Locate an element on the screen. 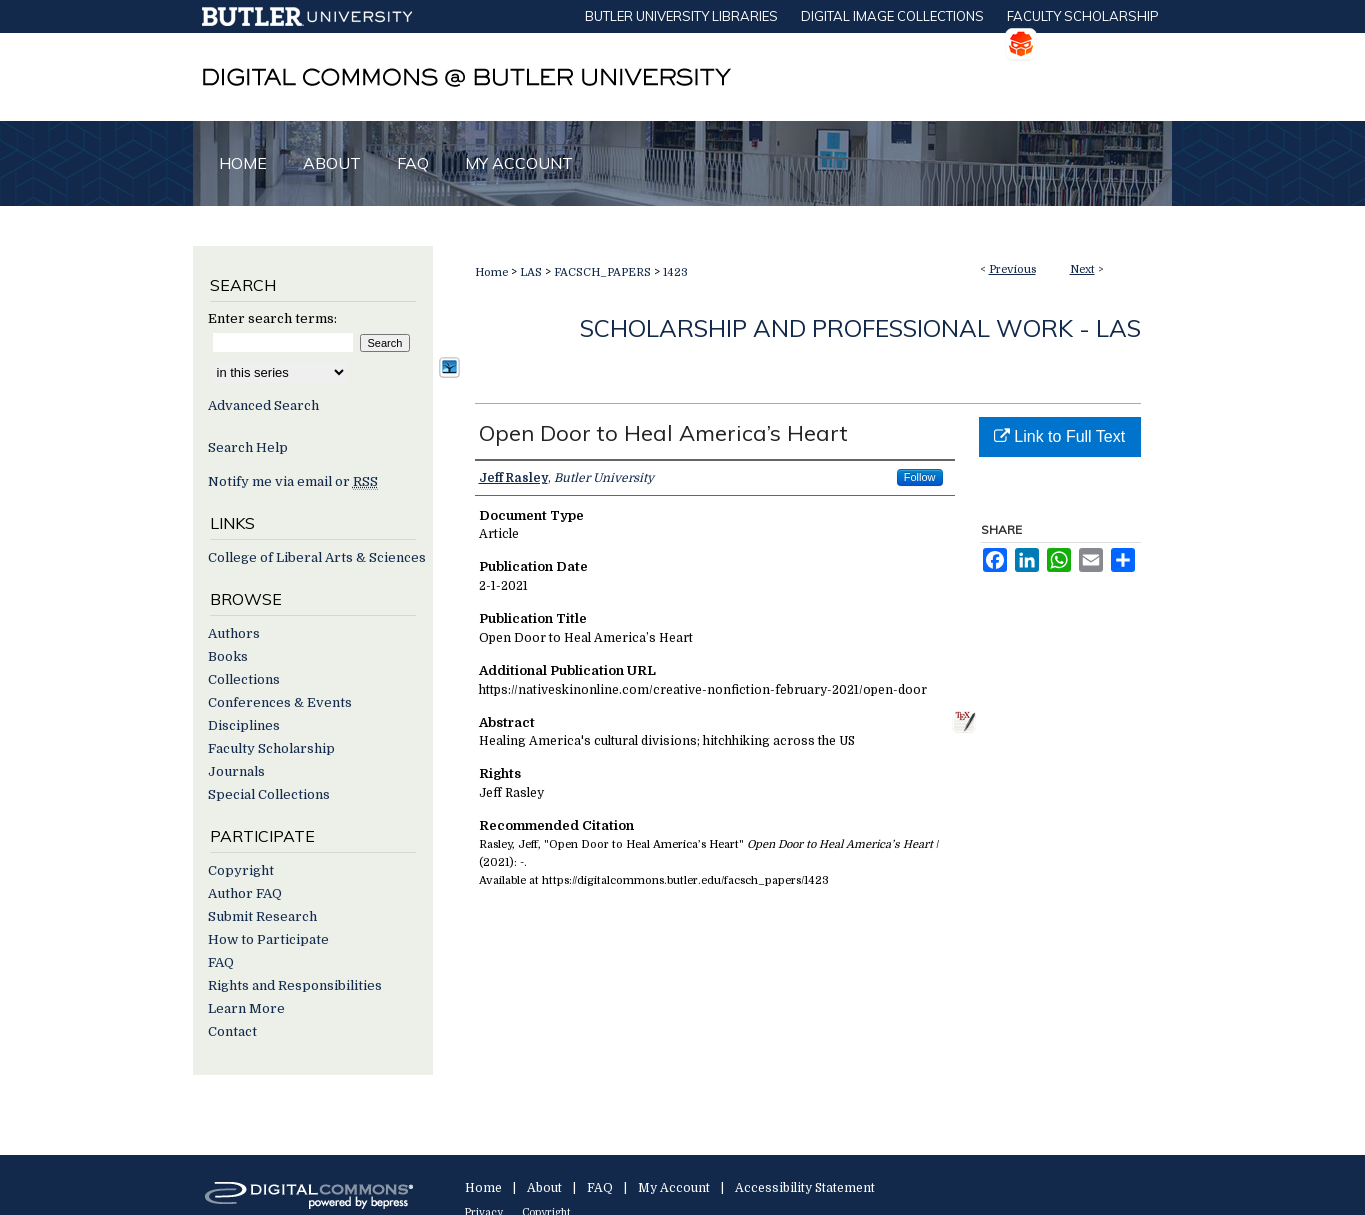  open shotwell photo manager is located at coordinates (449, 367).